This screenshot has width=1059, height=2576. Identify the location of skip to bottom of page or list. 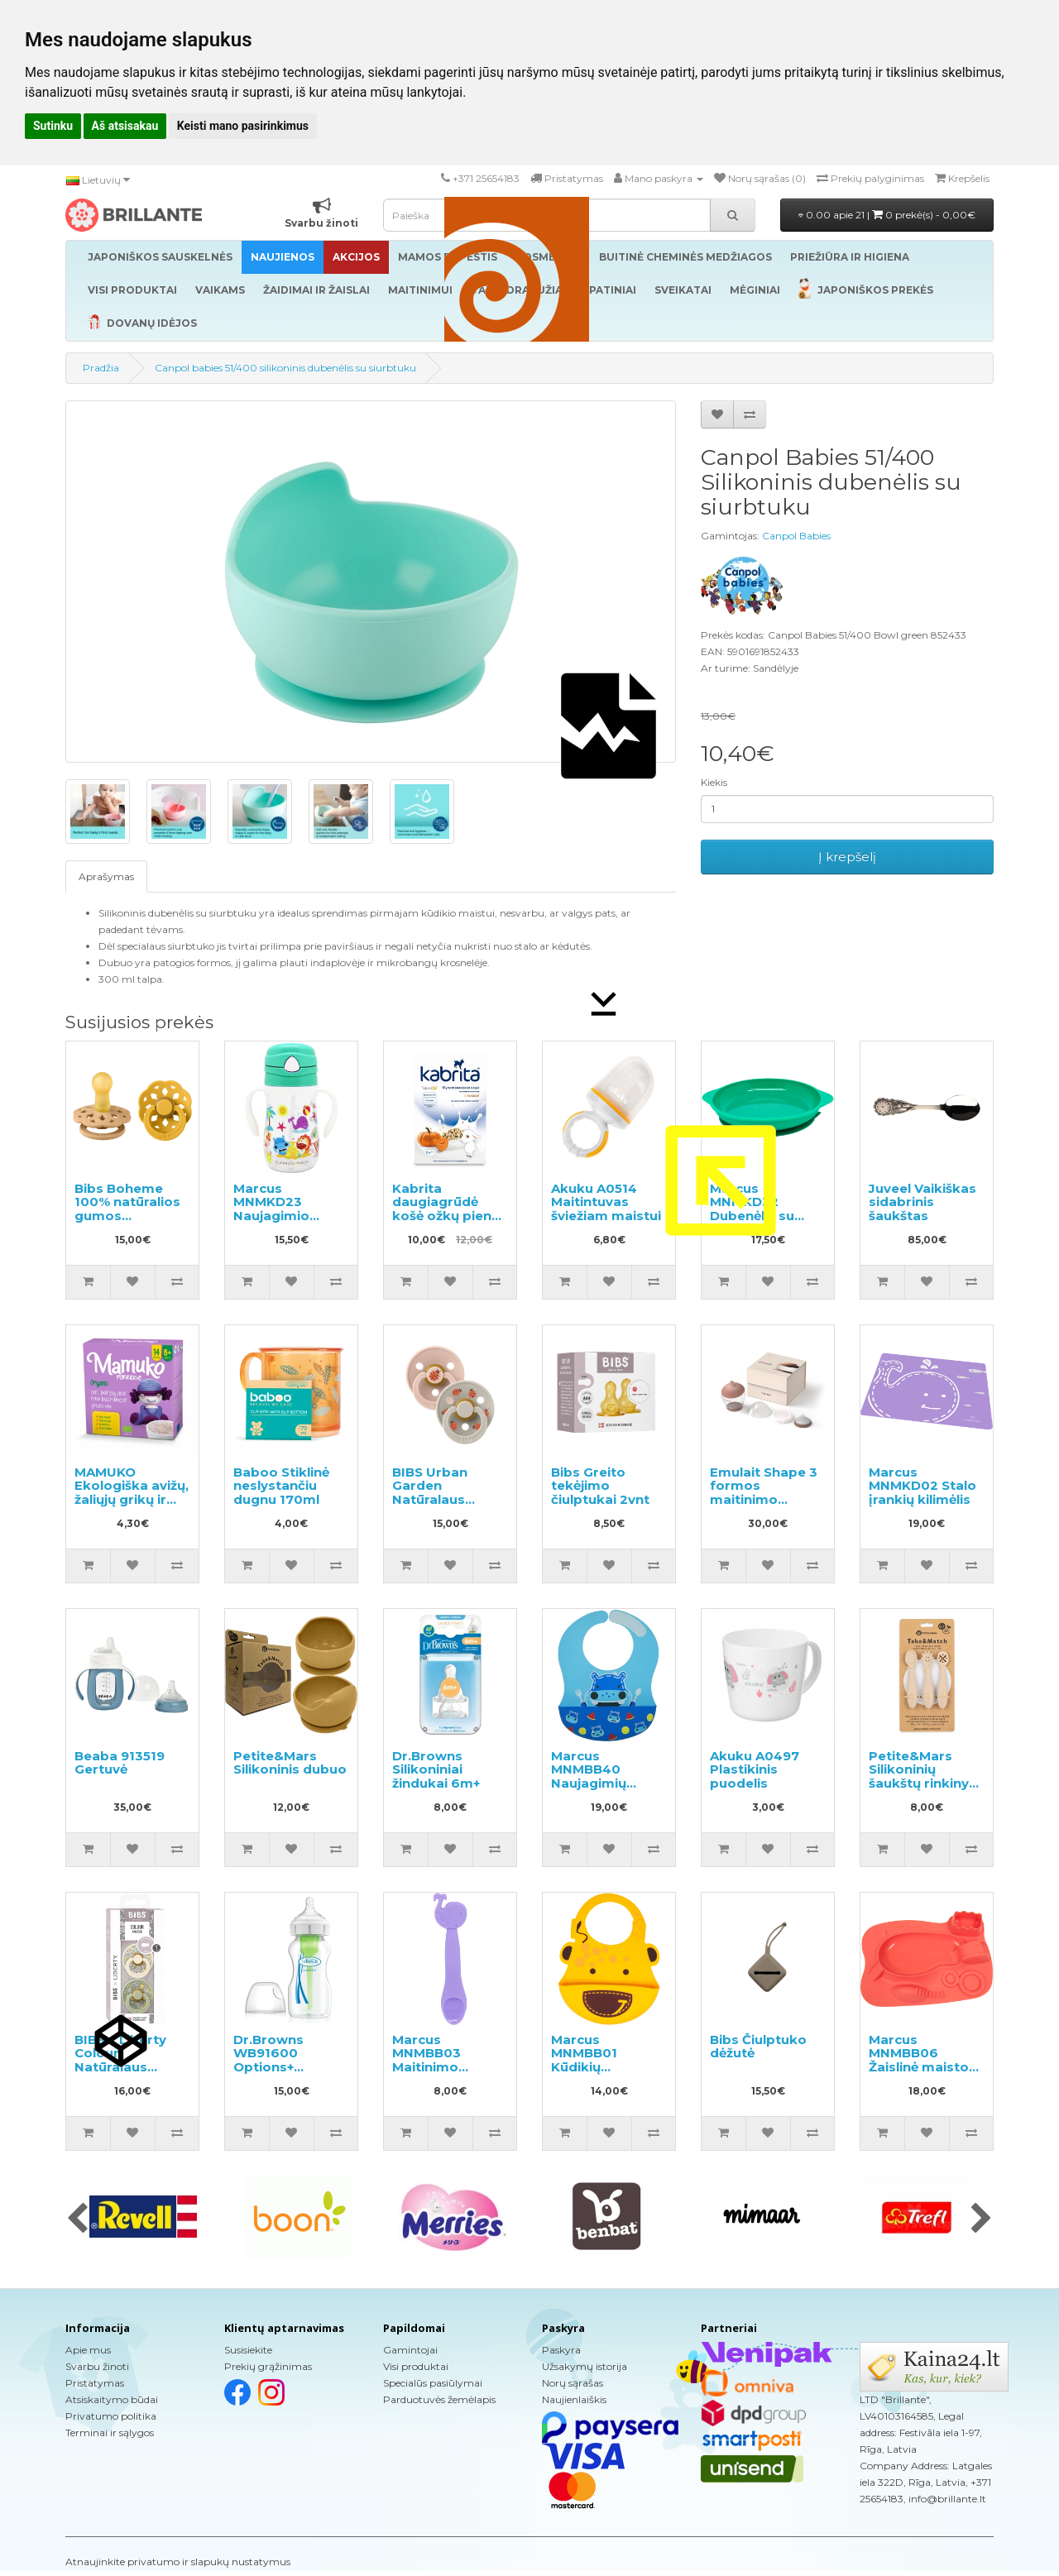
(603, 1005).